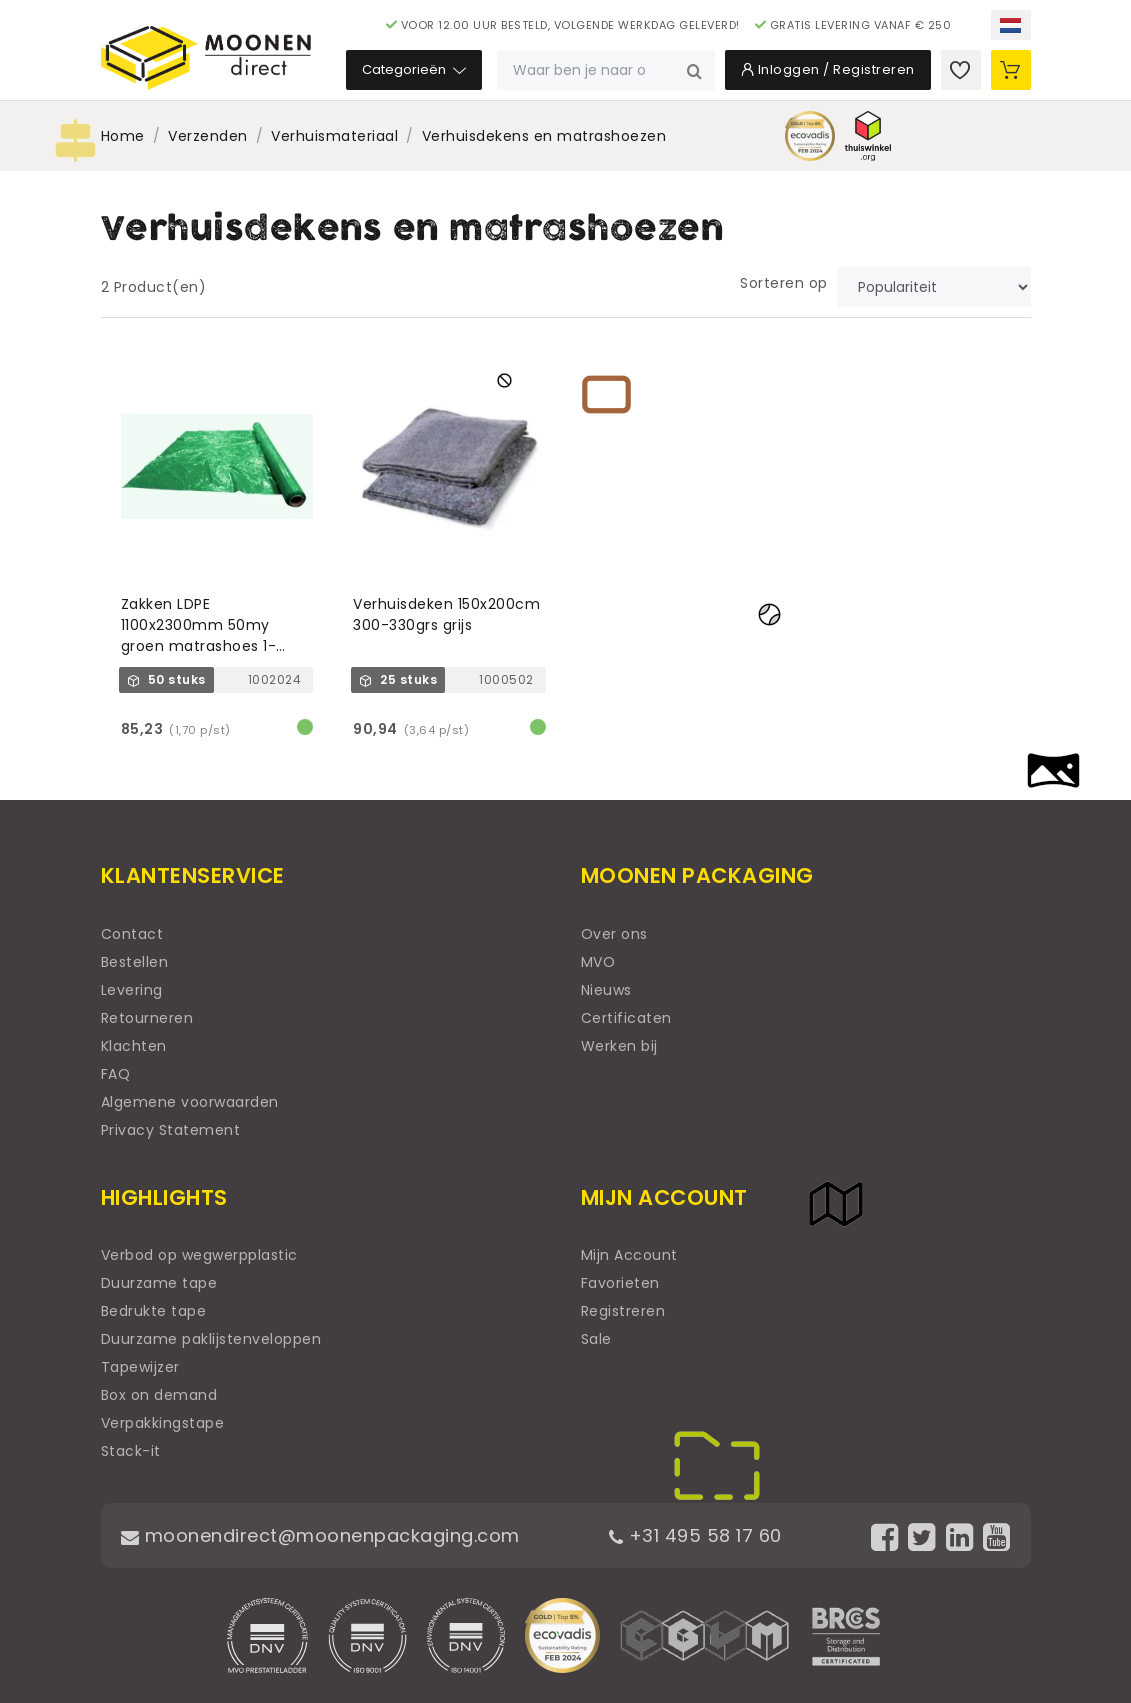 The width and height of the screenshot is (1131, 1703). I want to click on create a new folder, so click(717, 1464).